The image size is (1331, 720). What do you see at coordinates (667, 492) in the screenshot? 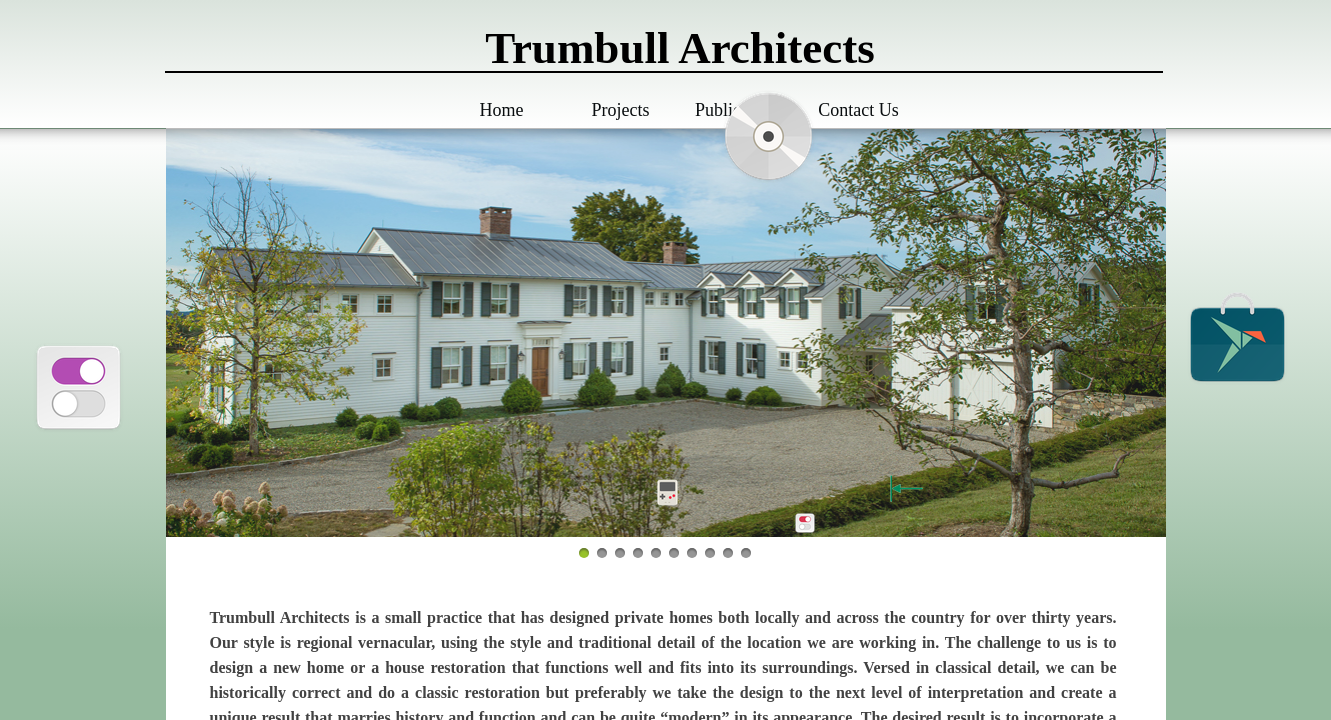
I see `open the games application` at bounding box center [667, 492].